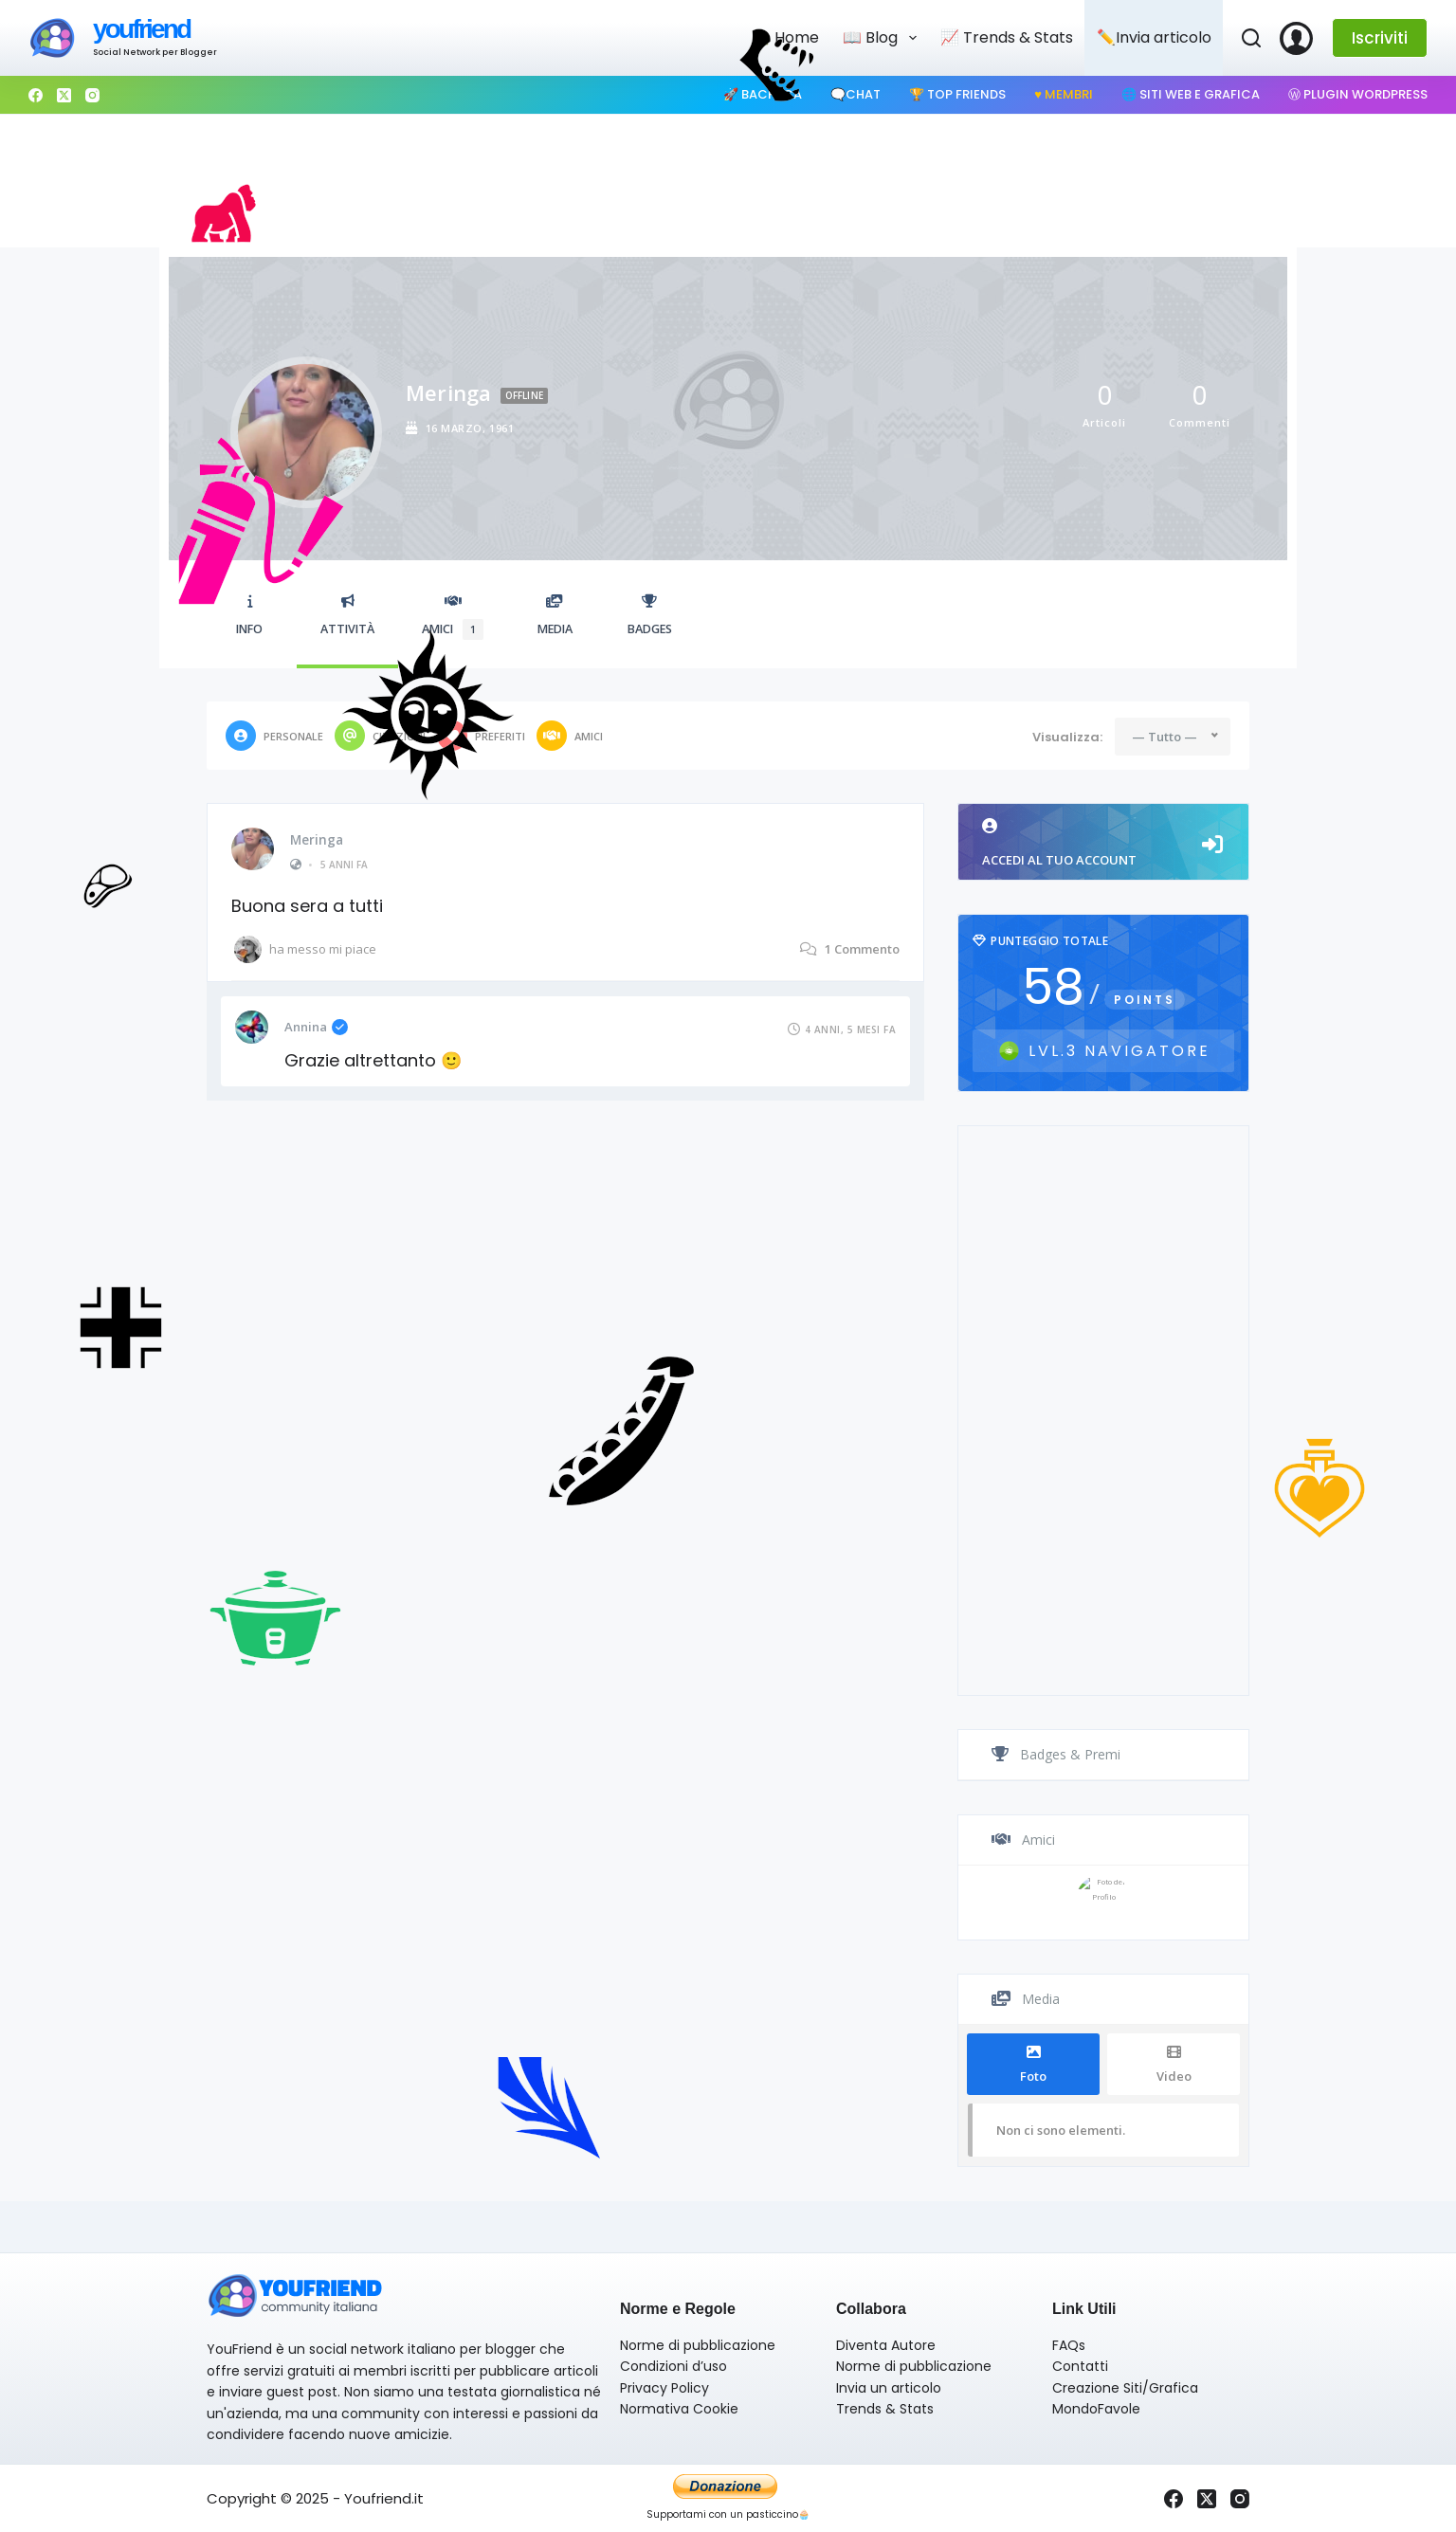  I want to click on access fire safety equipment or information, so click(264, 519).